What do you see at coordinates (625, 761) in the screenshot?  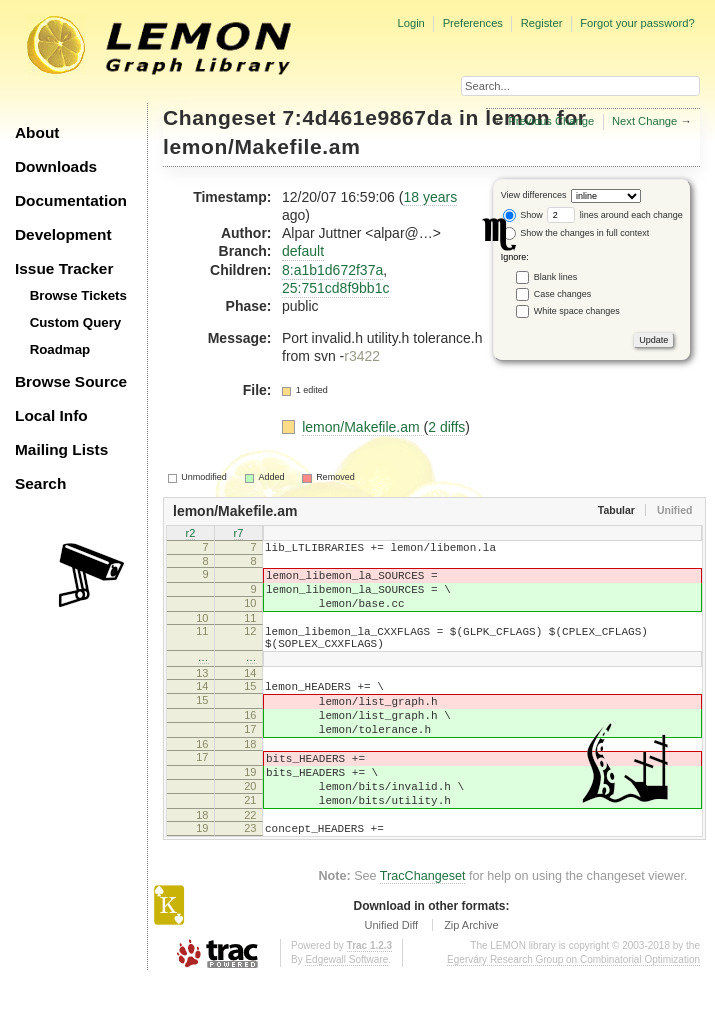 I see `sea monster encounter or kraken attack event` at bounding box center [625, 761].